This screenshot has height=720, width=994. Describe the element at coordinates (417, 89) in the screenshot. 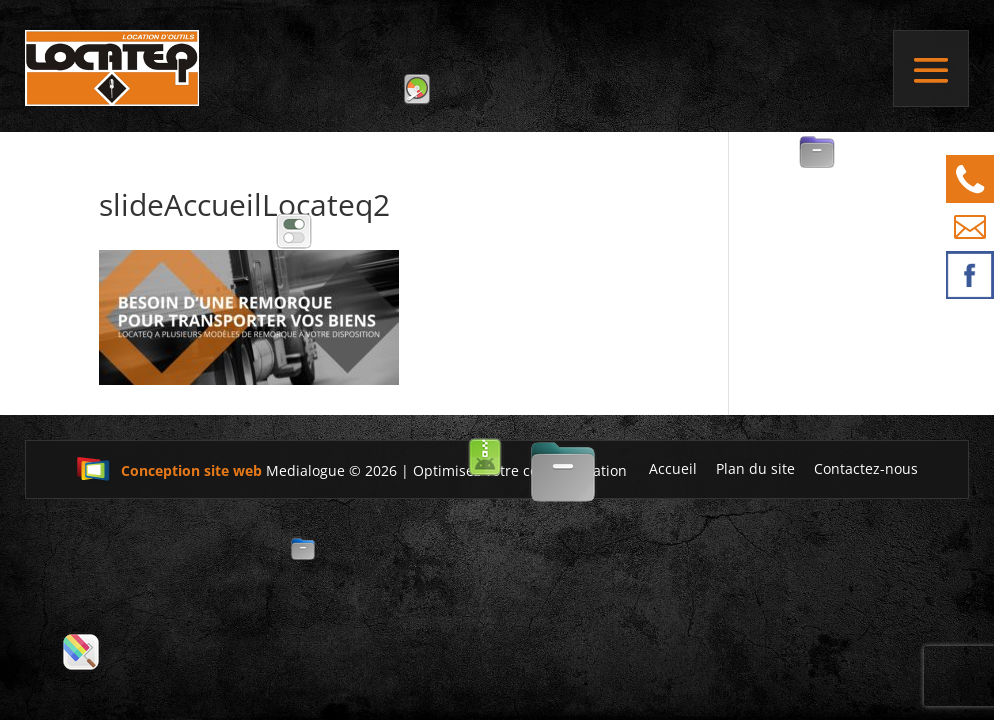

I see `open GParted disk partition editor` at that location.